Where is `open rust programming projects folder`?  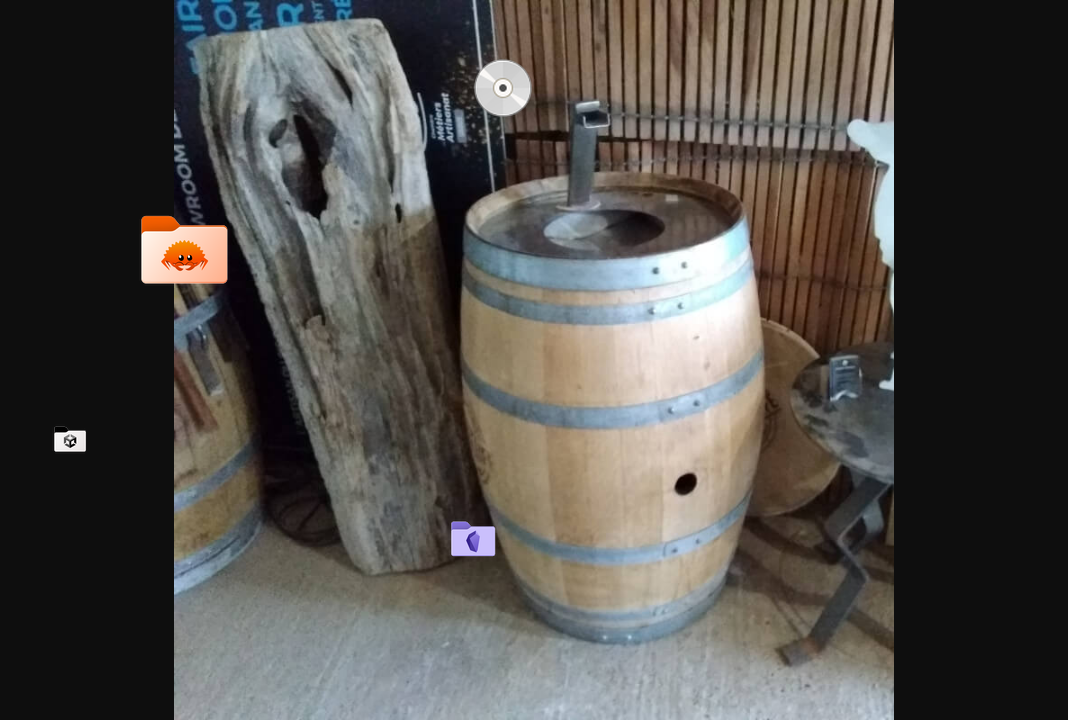
open rust programming projects folder is located at coordinates (184, 252).